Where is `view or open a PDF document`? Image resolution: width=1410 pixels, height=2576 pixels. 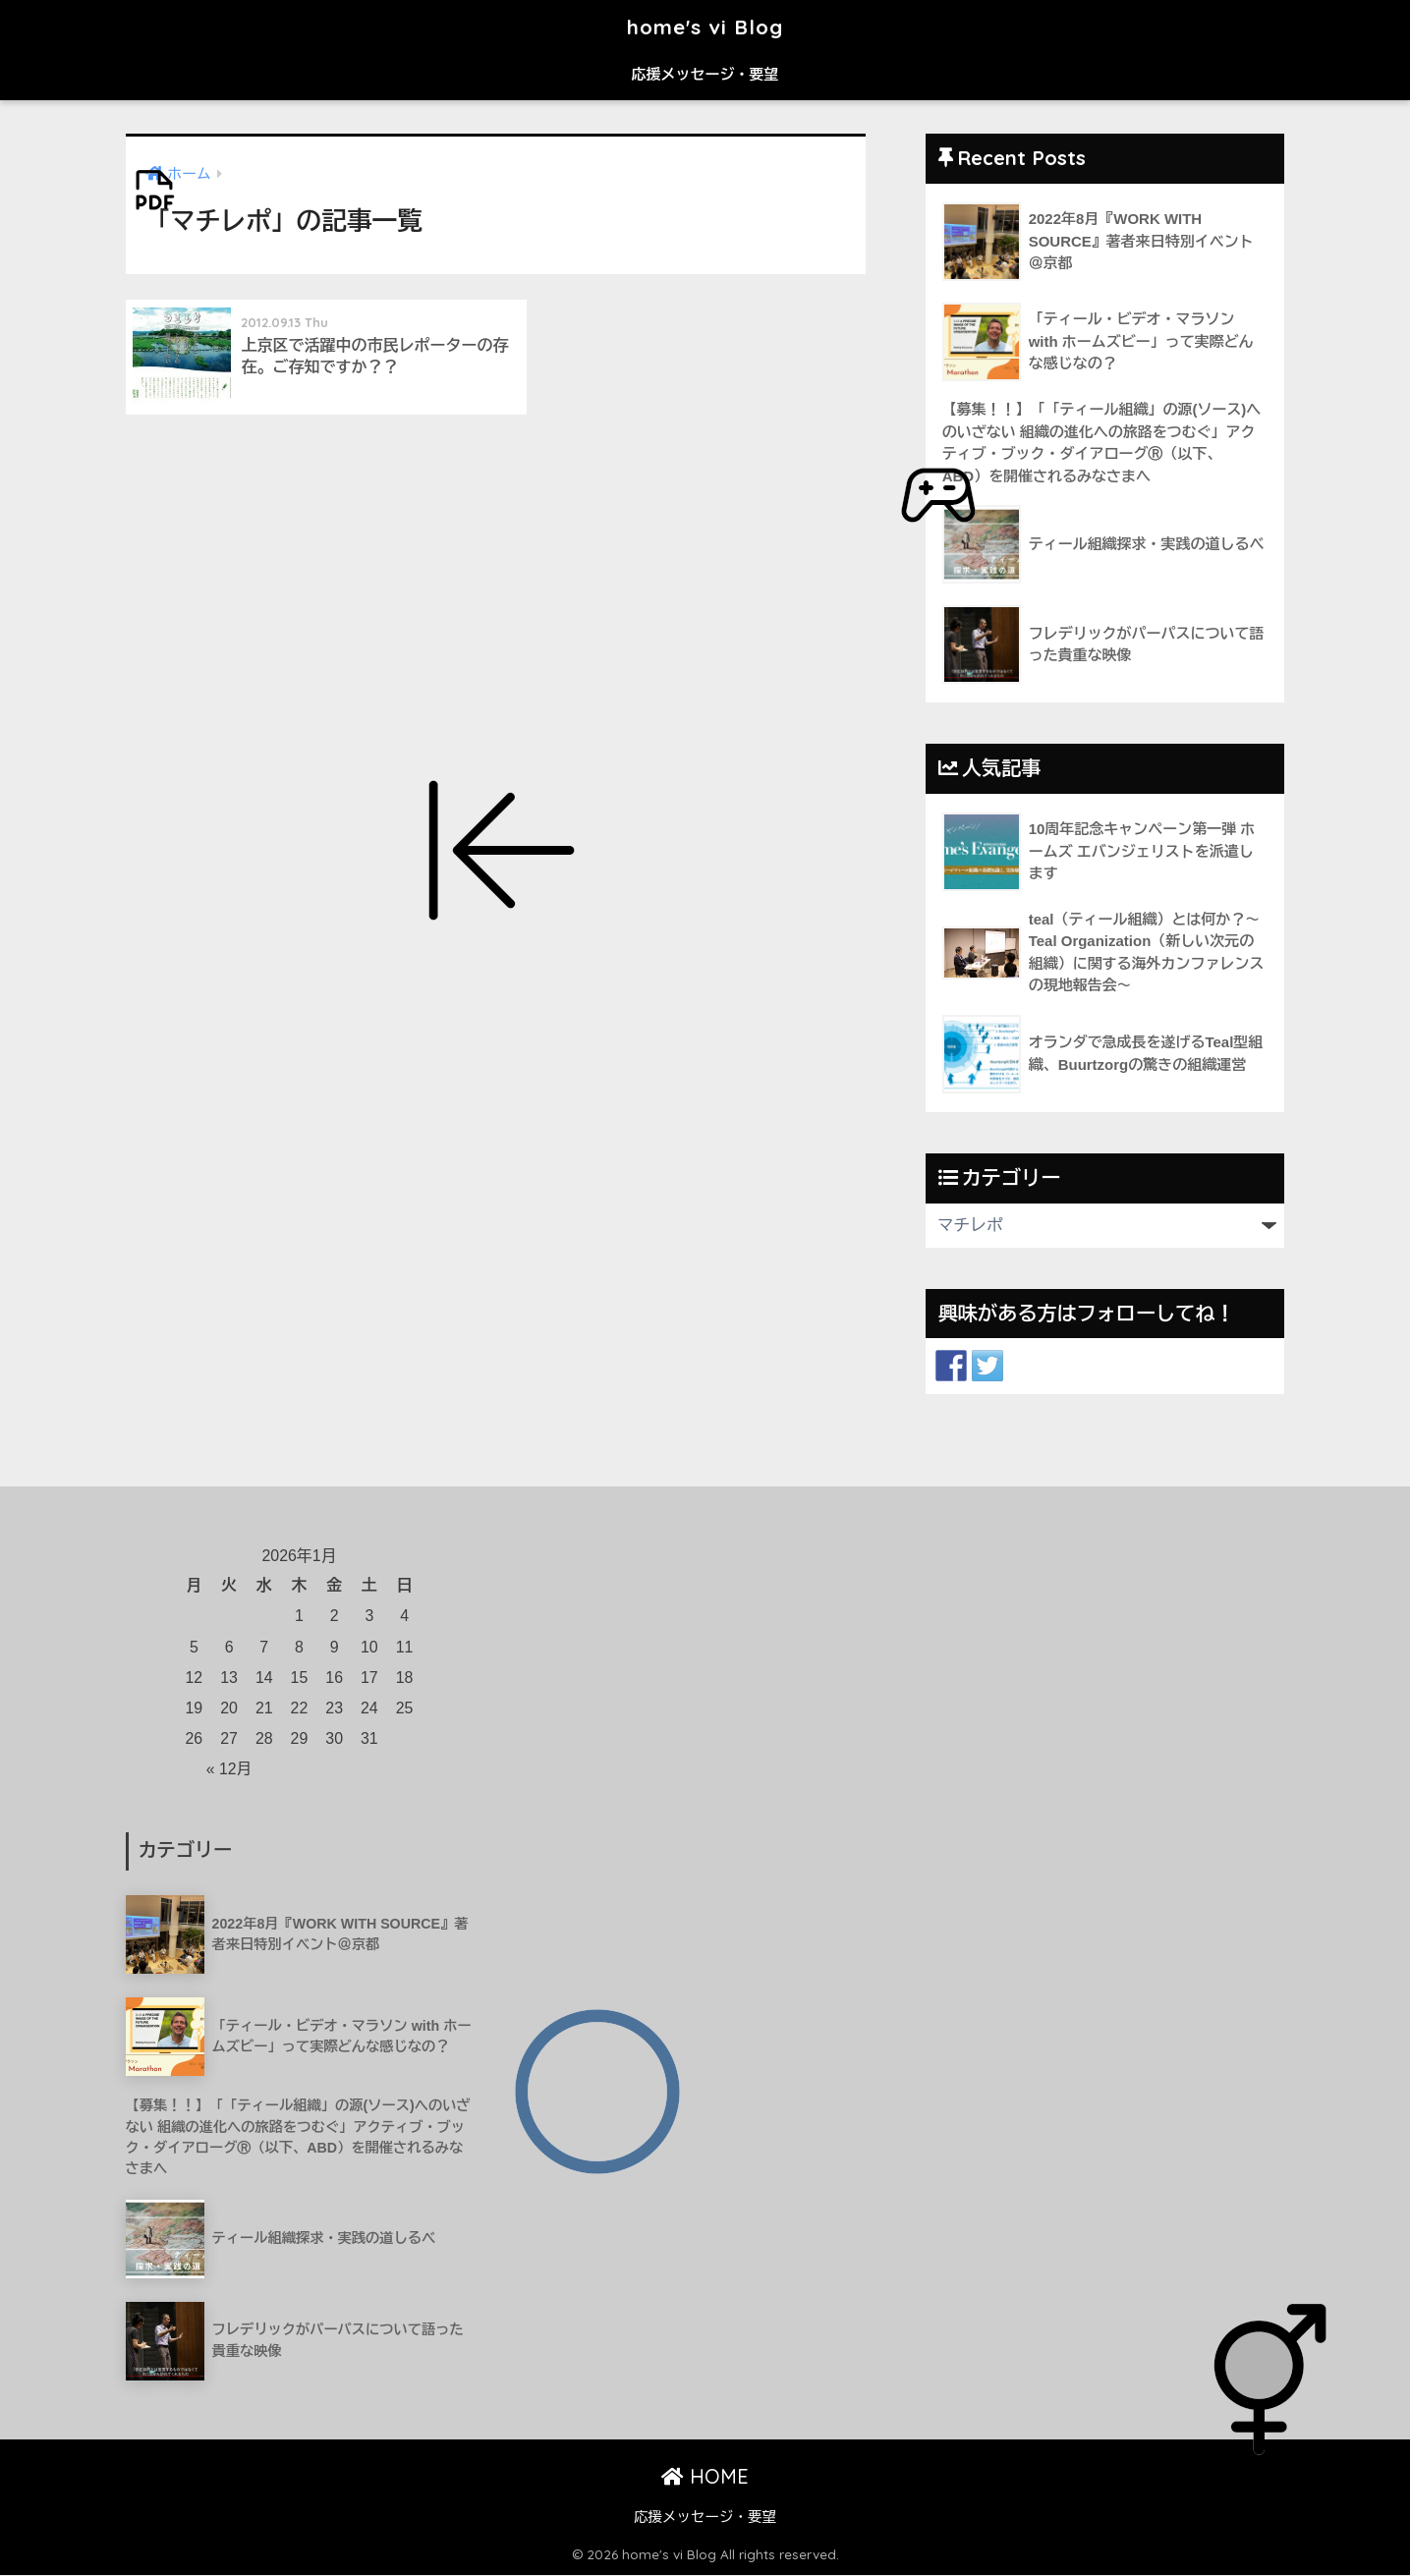
view or open a PDF document is located at coordinates (154, 192).